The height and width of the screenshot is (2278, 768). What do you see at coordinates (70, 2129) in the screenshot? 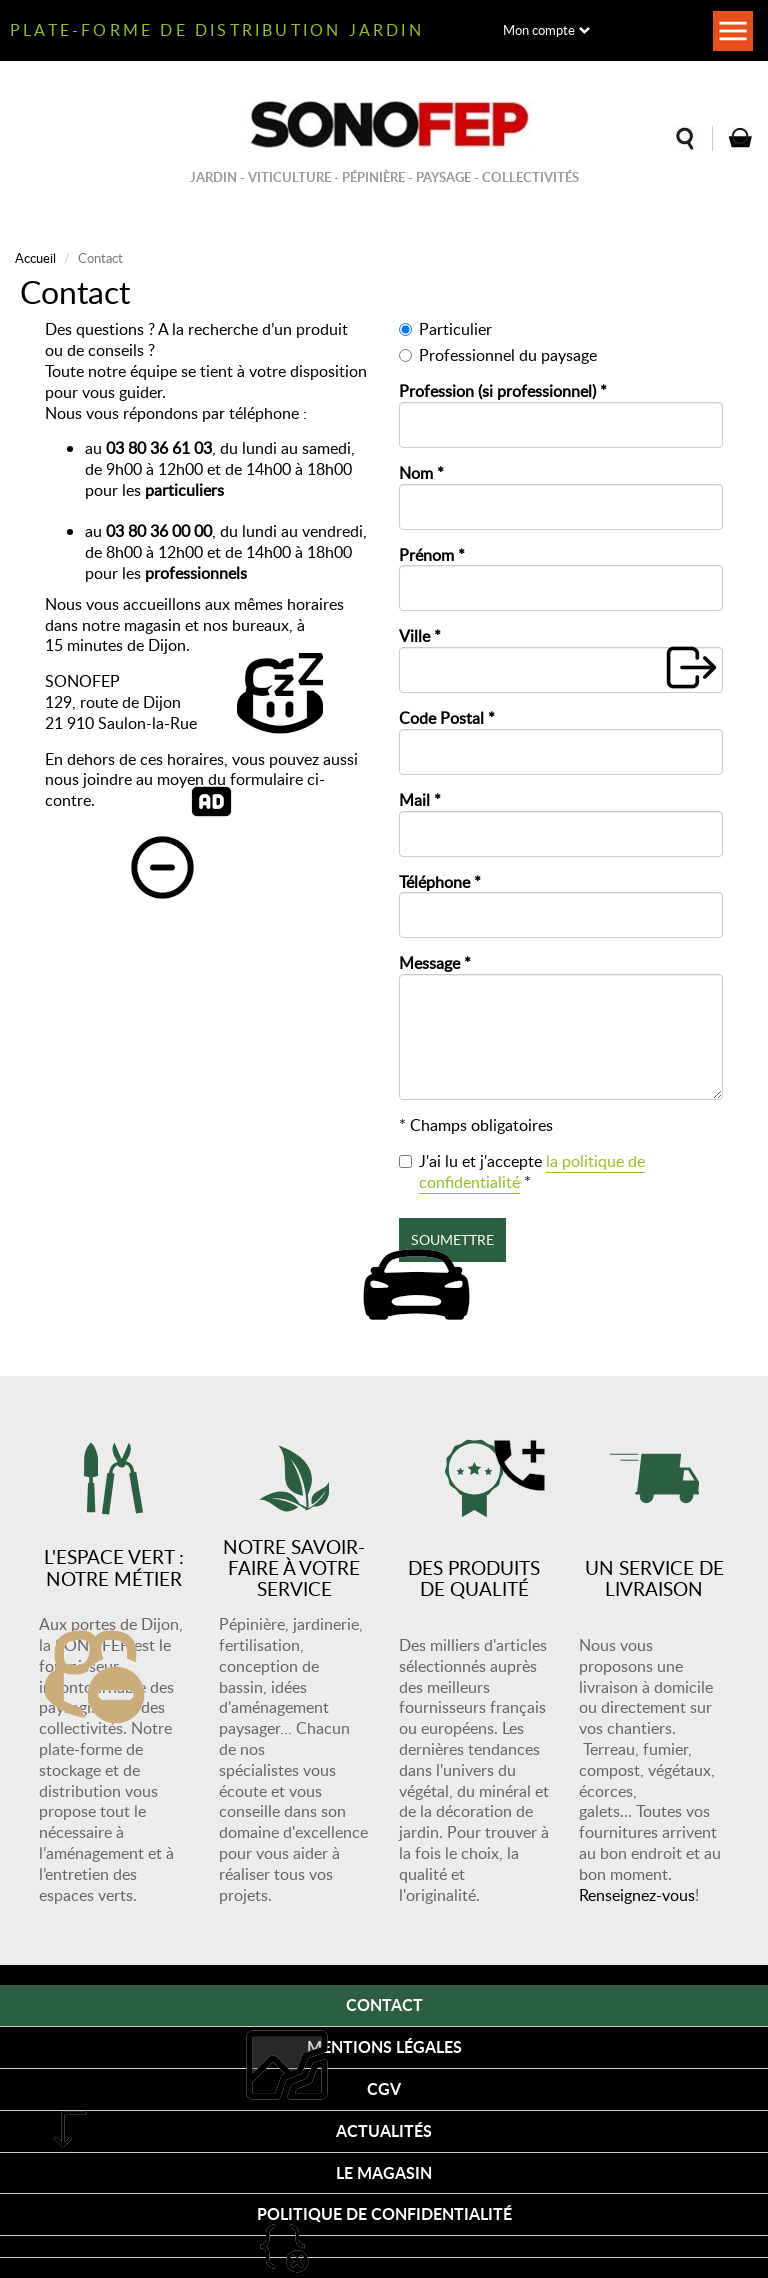
I see `navigate back and down in a menu hierarchy` at bounding box center [70, 2129].